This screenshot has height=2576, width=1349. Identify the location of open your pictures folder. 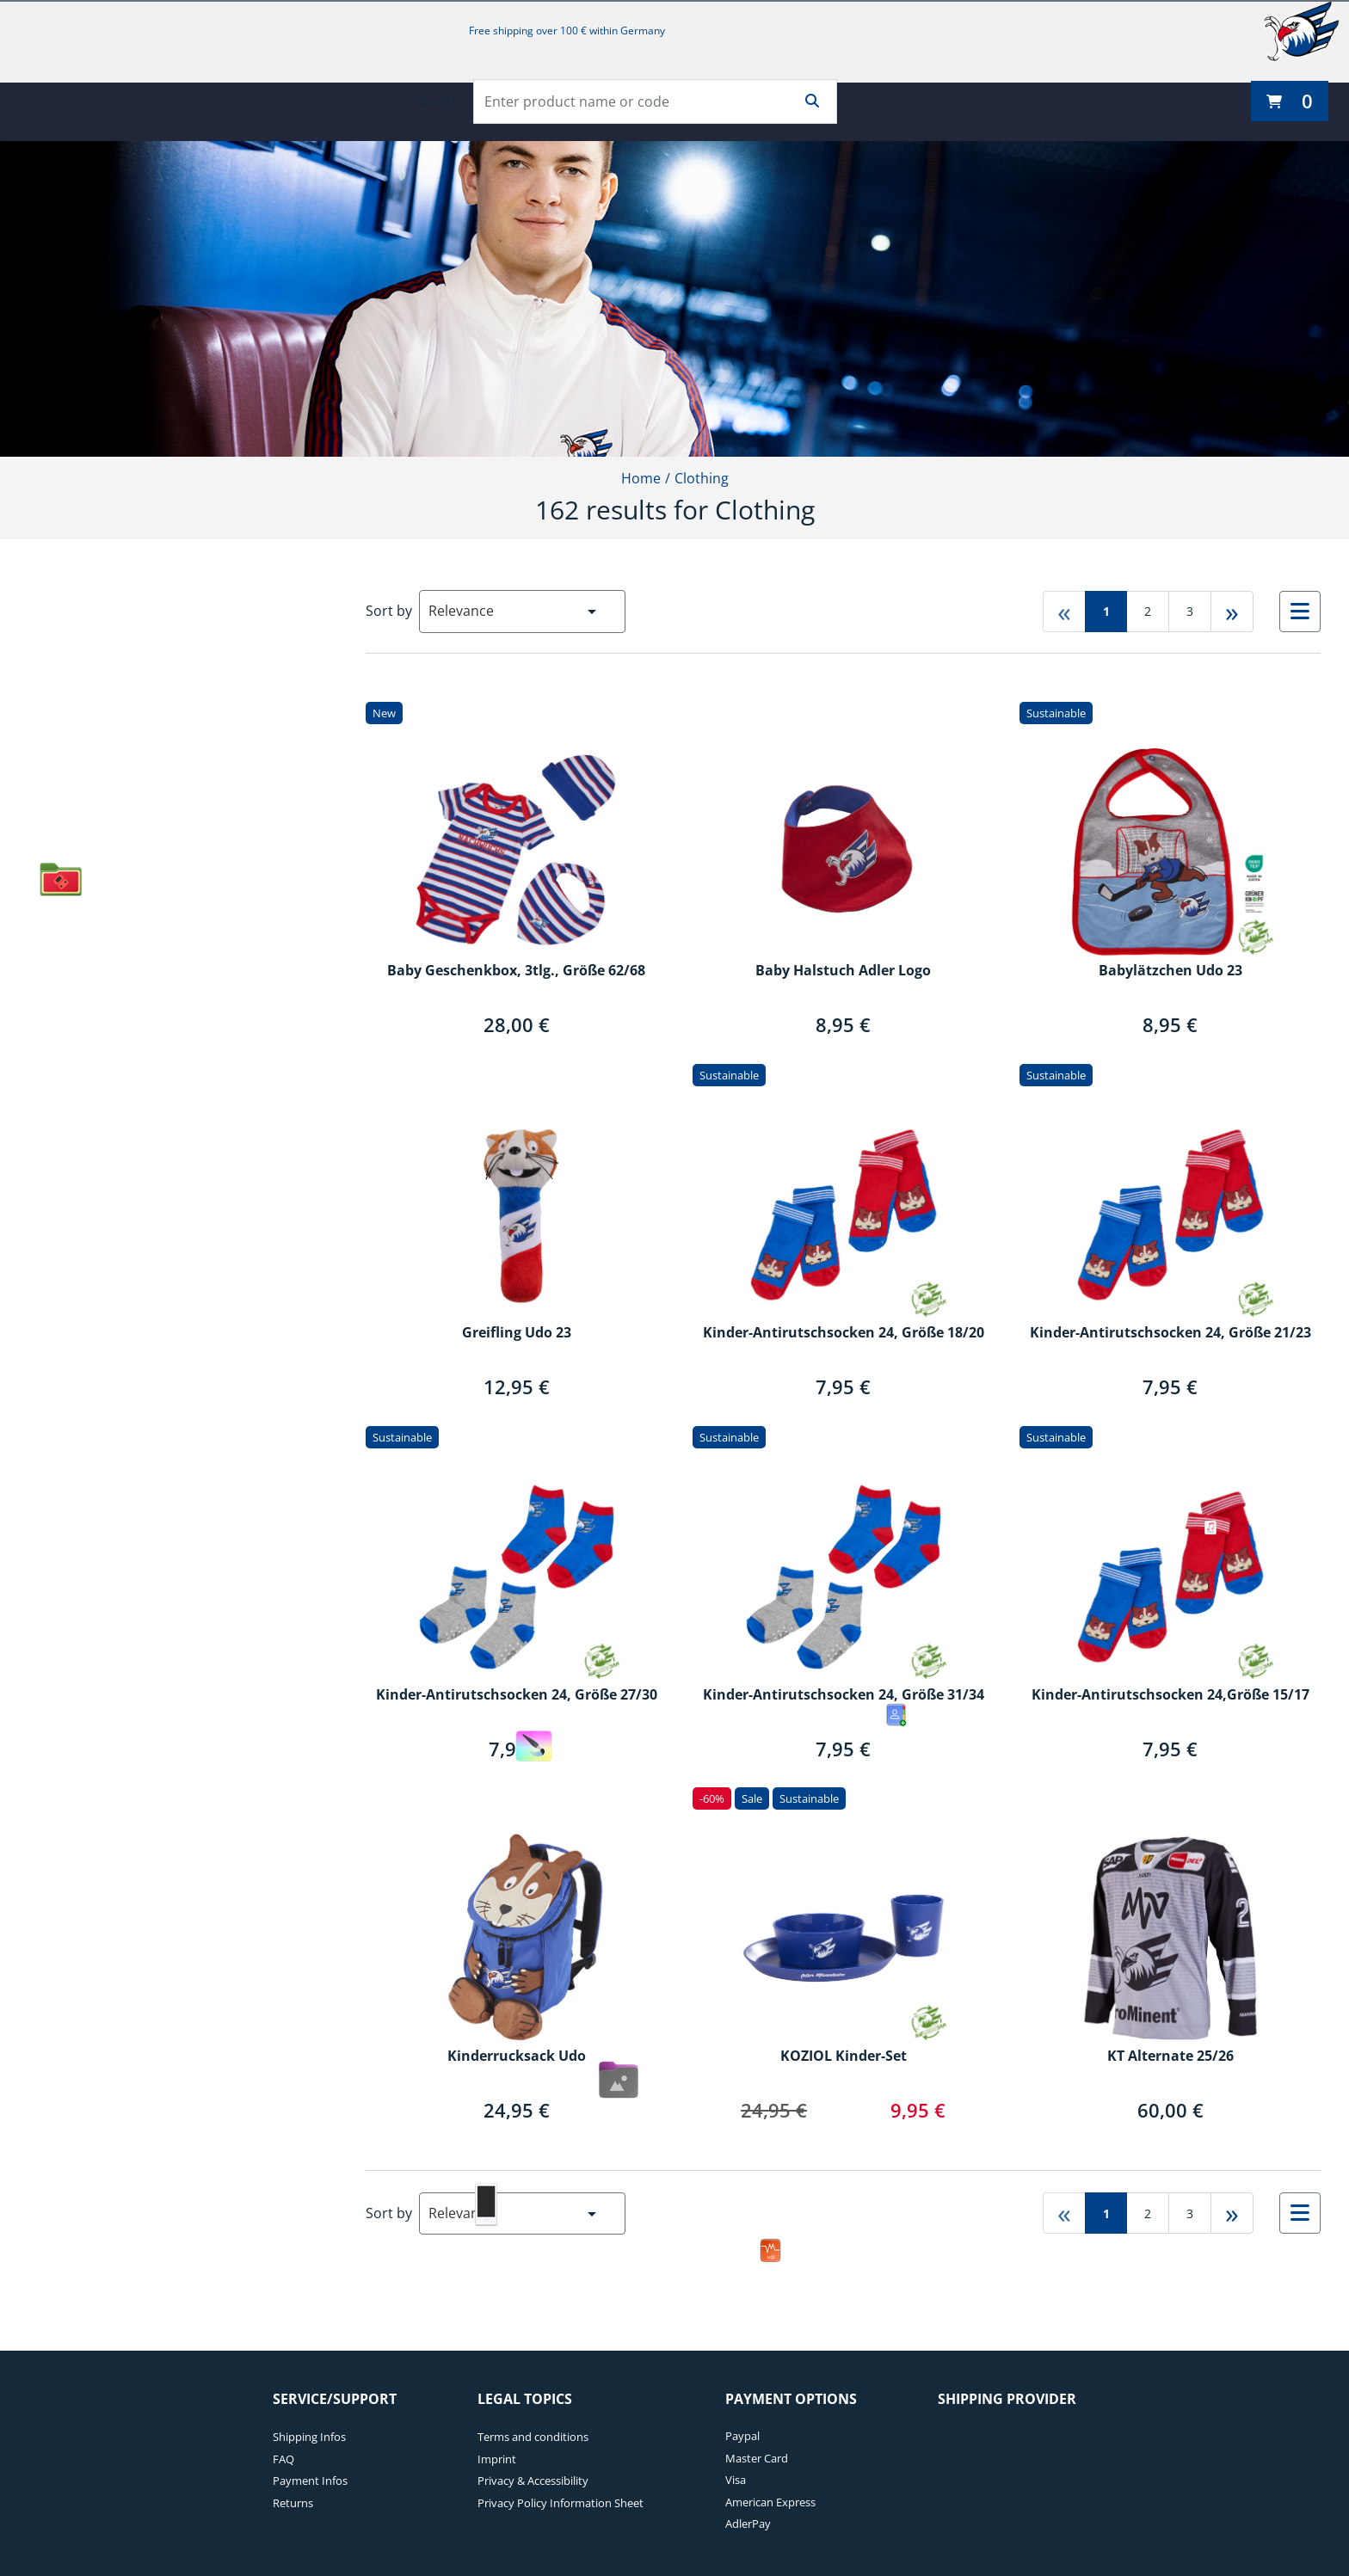
(619, 2080).